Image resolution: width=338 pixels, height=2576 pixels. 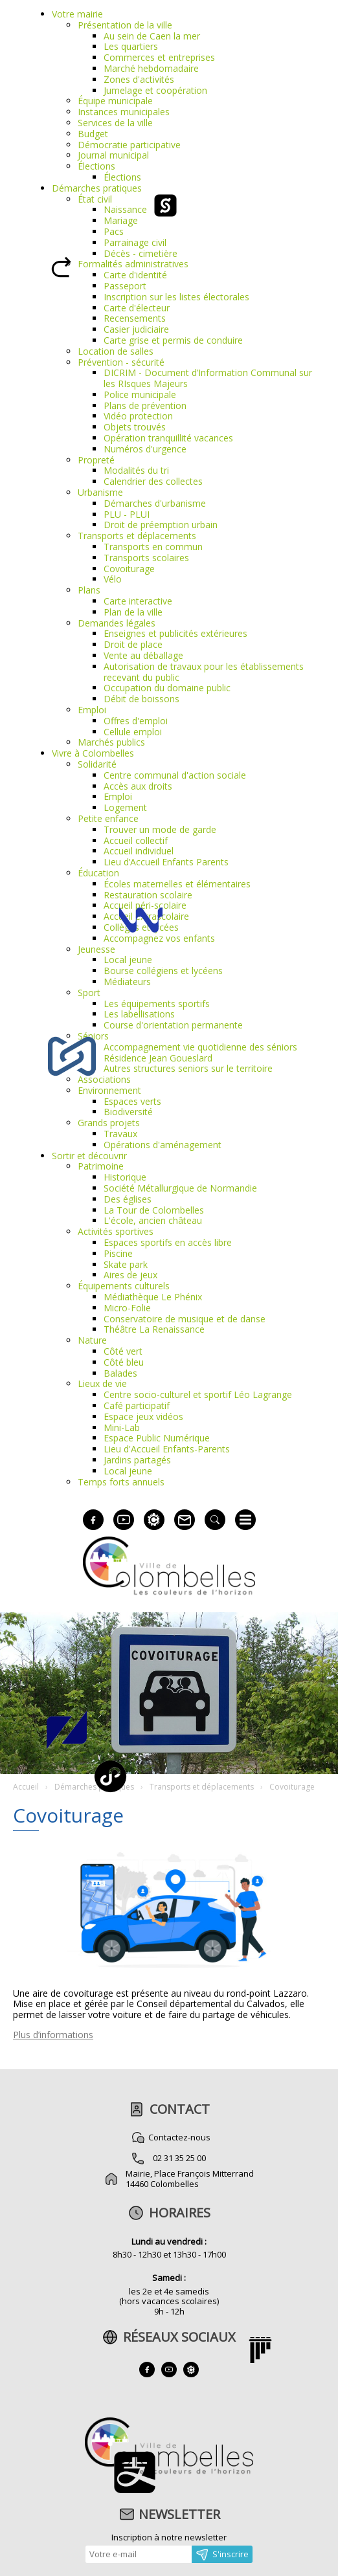 What do you see at coordinates (72, 1056) in the screenshot?
I see `perforce version control logo` at bounding box center [72, 1056].